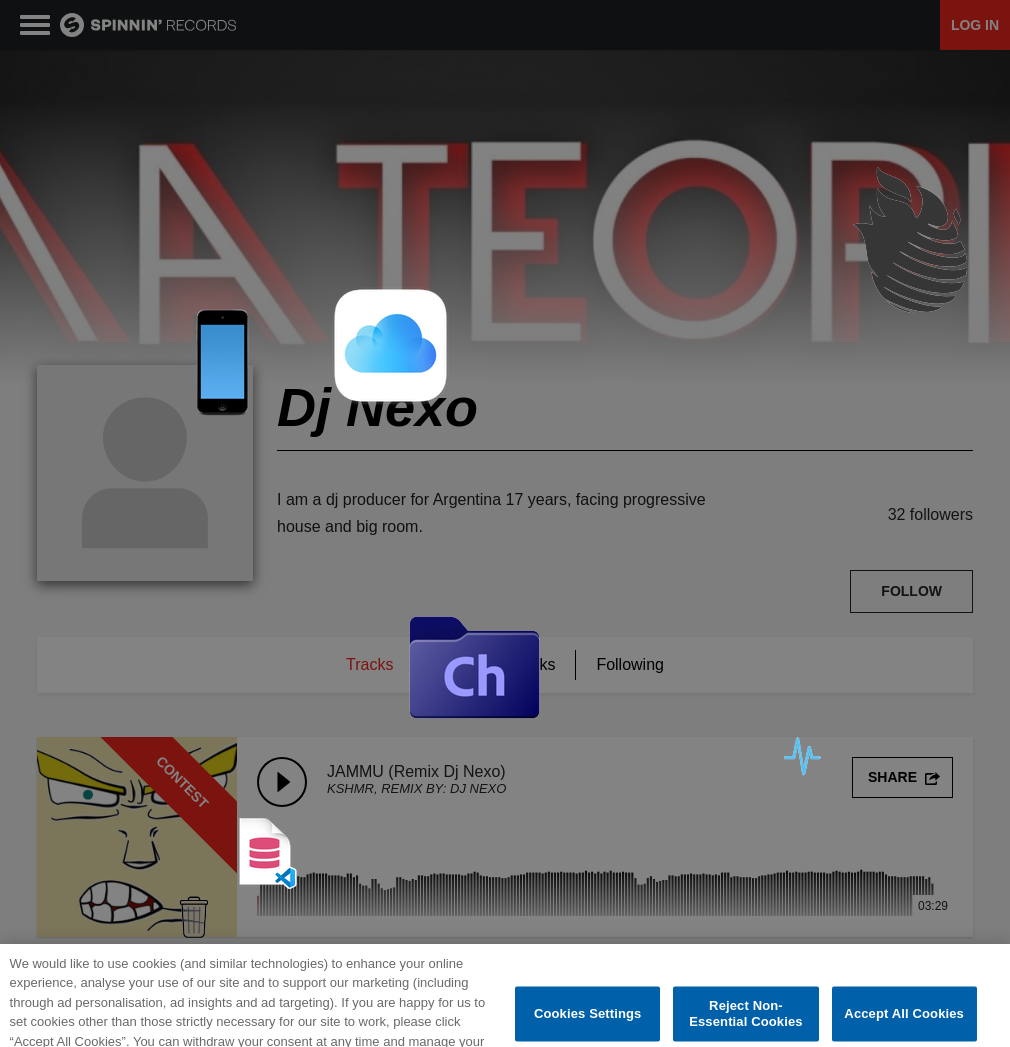  Describe the element at coordinates (802, 755) in the screenshot. I see `view system activity or performance trace` at that location.